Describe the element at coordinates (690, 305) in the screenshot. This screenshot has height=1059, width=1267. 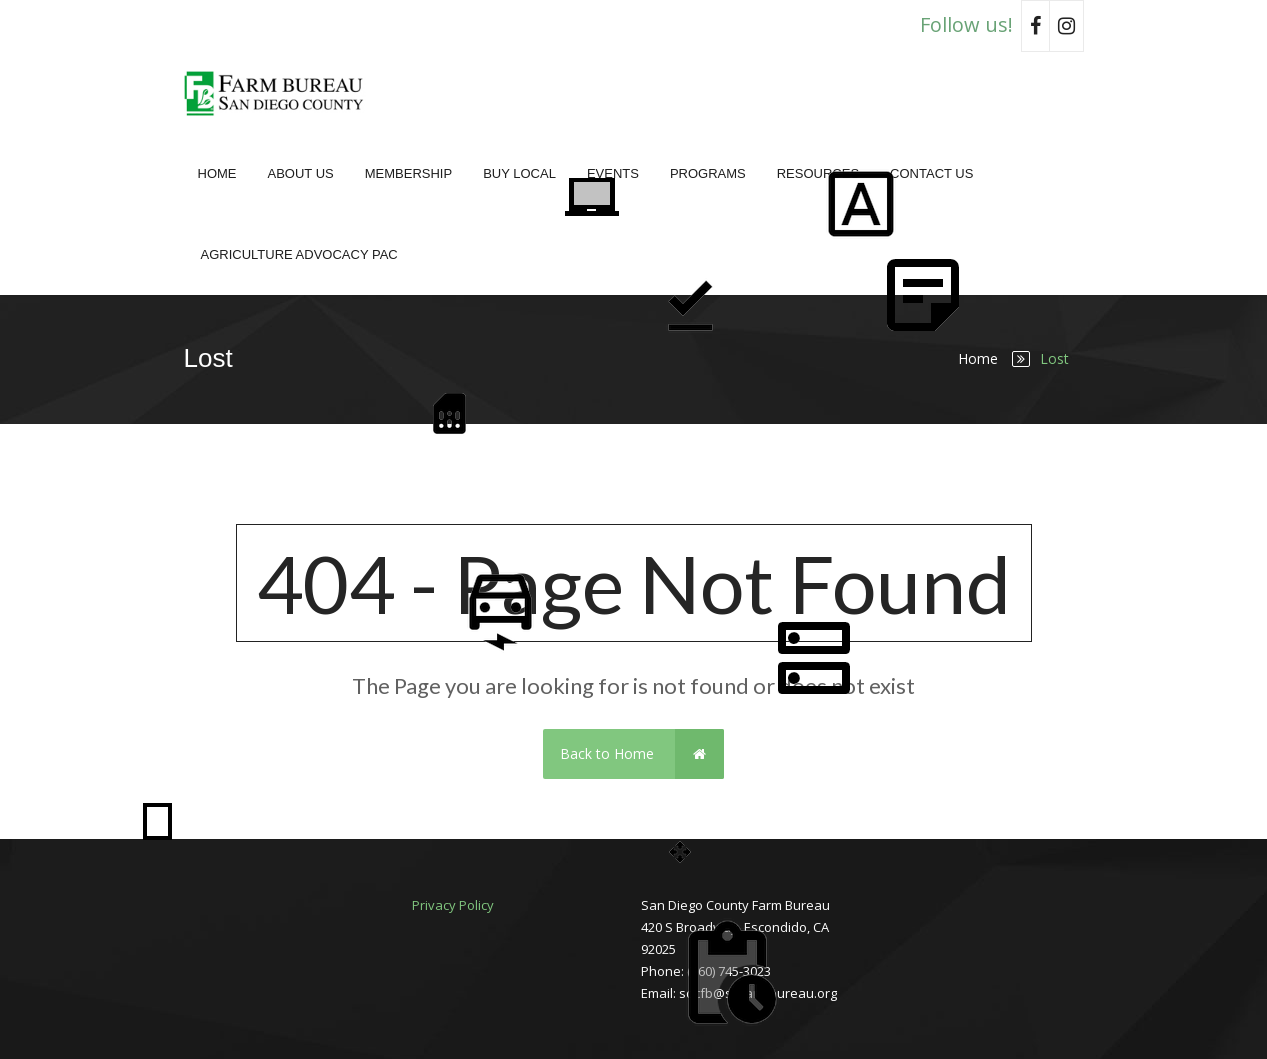
I see `download complete` at that location.